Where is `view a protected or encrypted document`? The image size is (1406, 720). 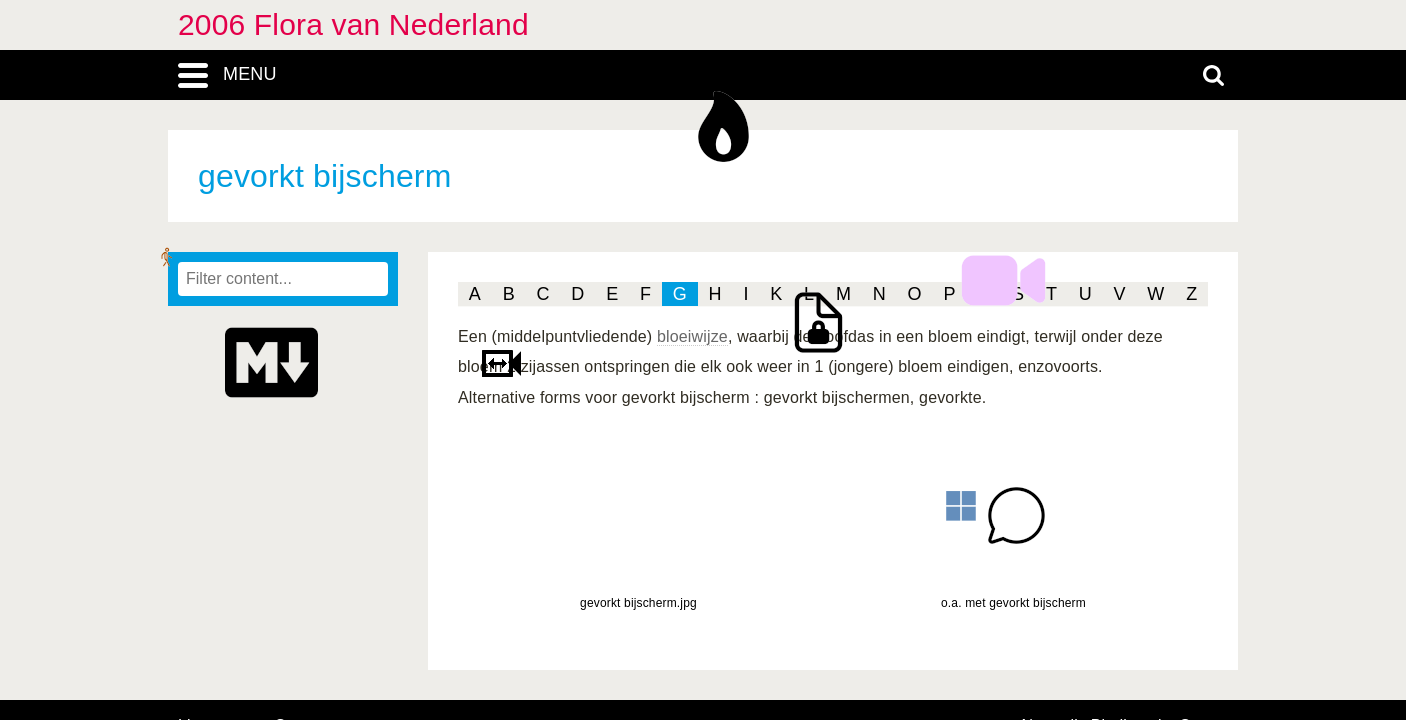 view a protected or encrypted document is located at coordinates (818, 322).